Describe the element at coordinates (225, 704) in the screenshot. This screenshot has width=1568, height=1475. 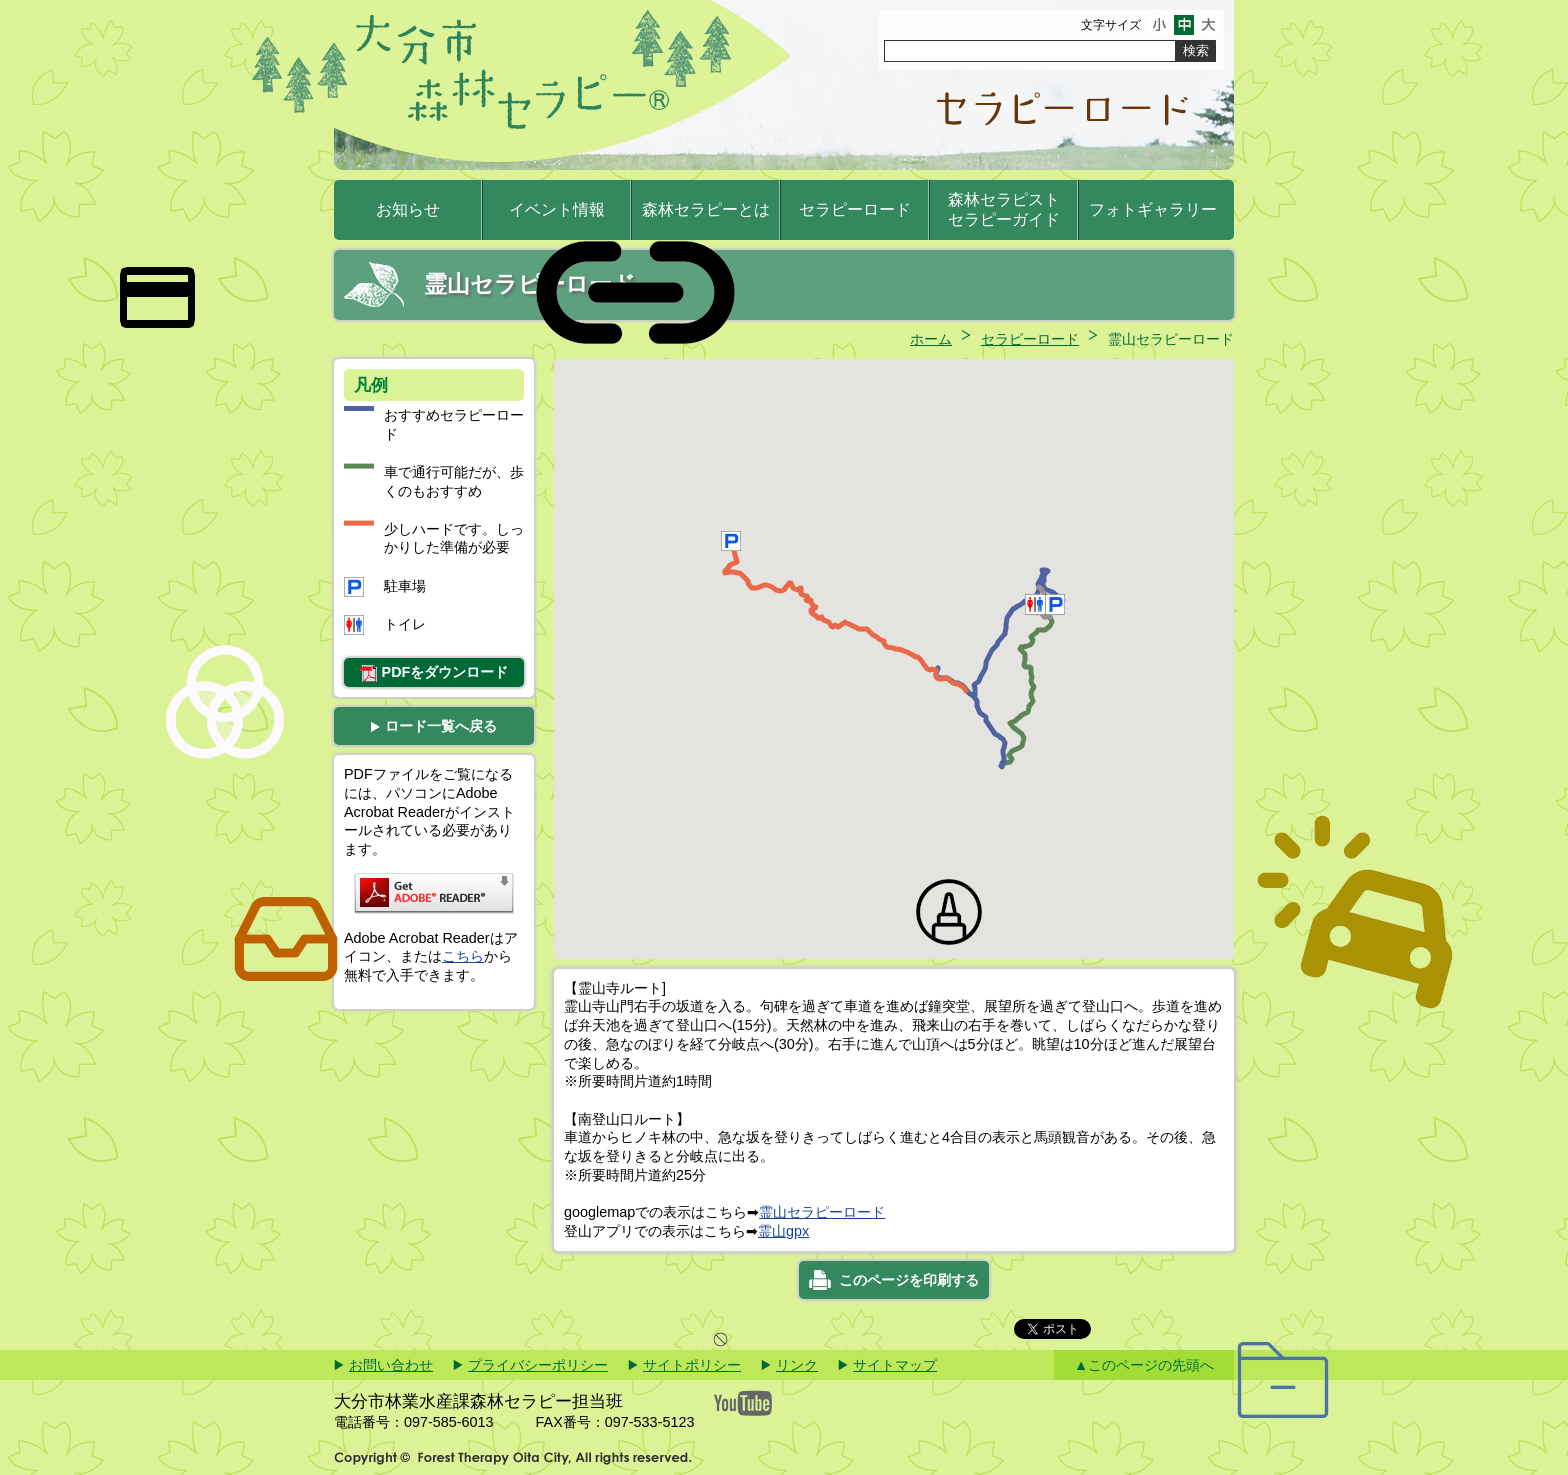
I see `indicates overlapping or shared elements in a venn diagram` at that location.